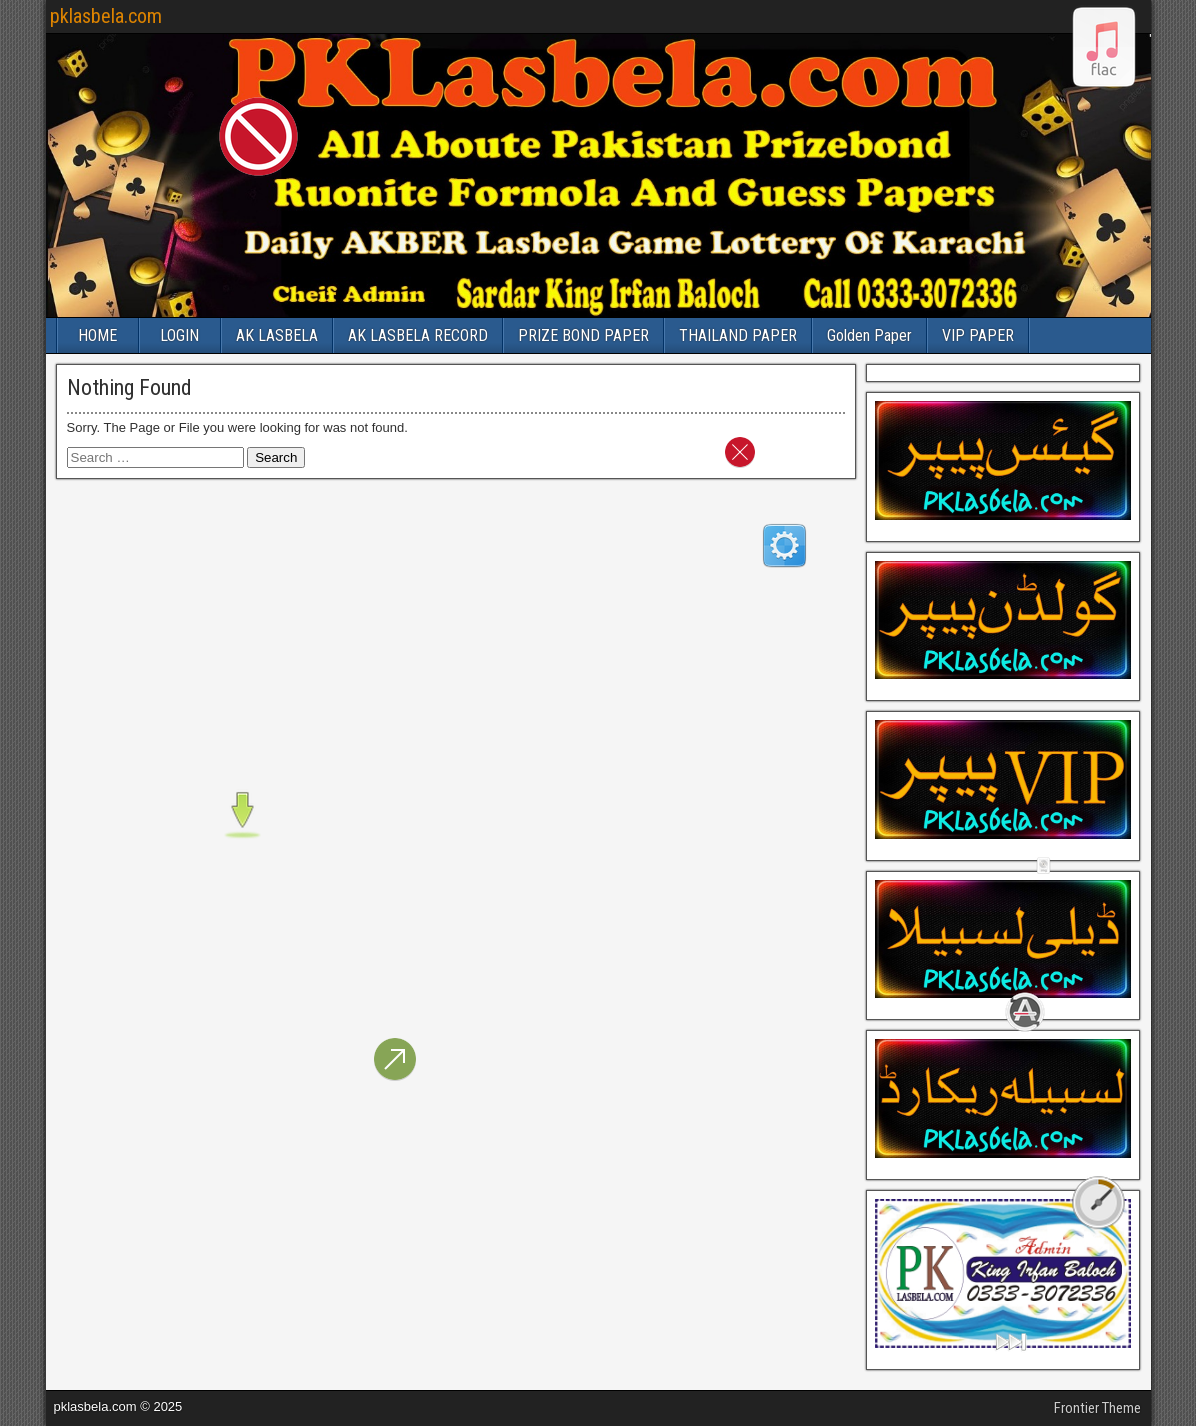  Describe the element at coordinates (1098, 1202) in the screenshot. I see `open sysprof system profiler application` at that location.